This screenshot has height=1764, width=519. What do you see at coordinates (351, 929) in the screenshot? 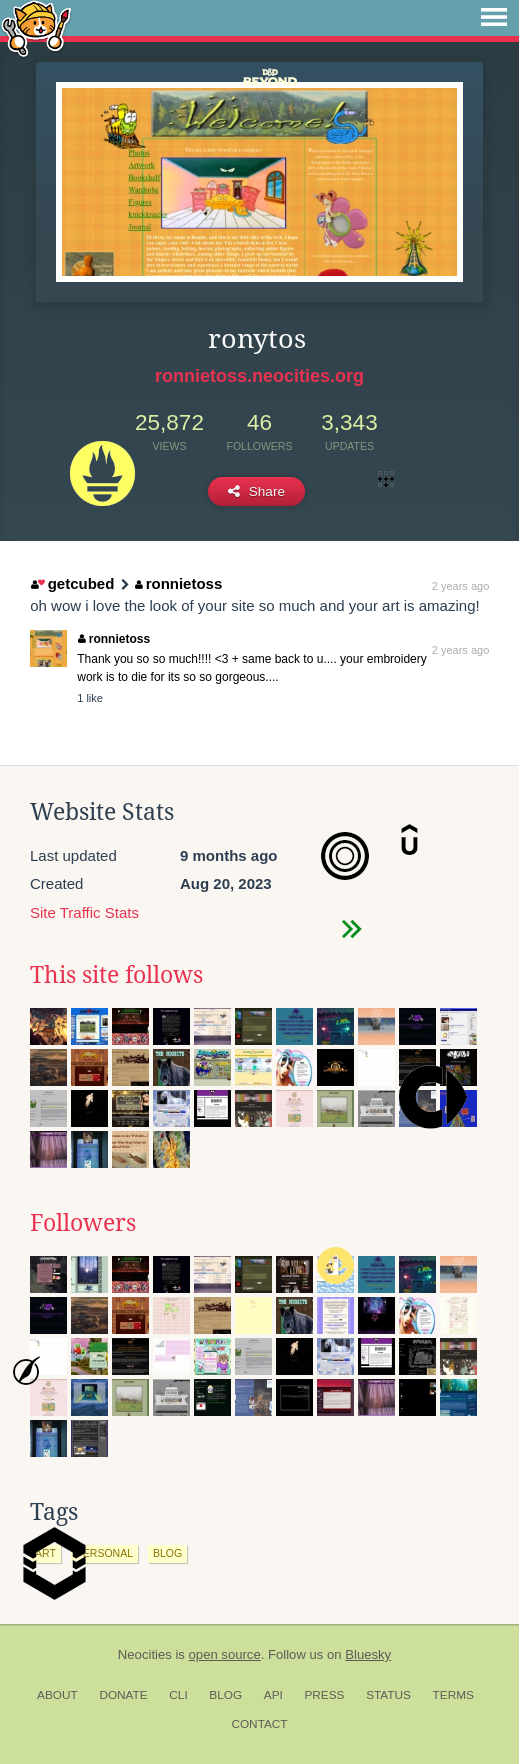
I see `skip forward or advance to next item` at bounding box center [351, 929].